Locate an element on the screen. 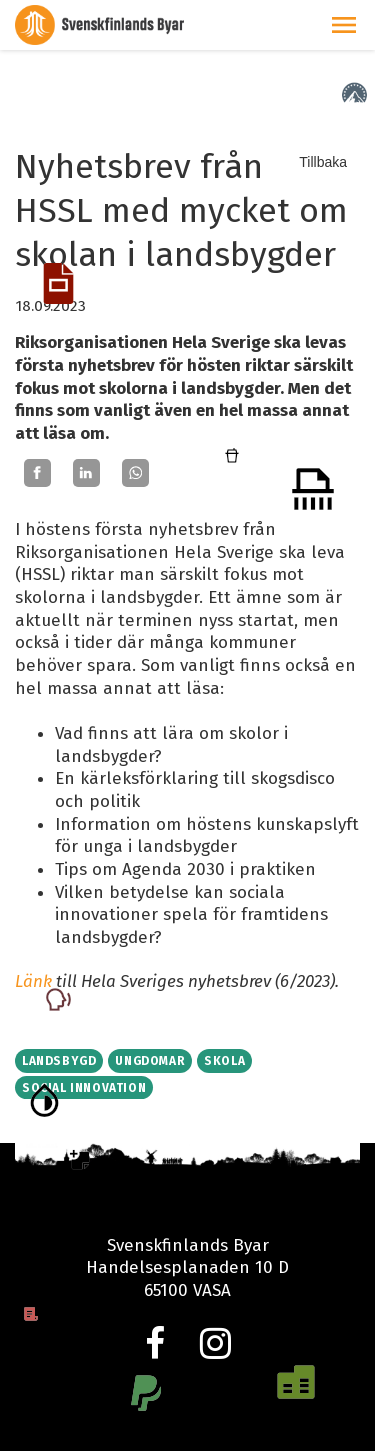  view document list or file details is located at coordinates (31, 1314).